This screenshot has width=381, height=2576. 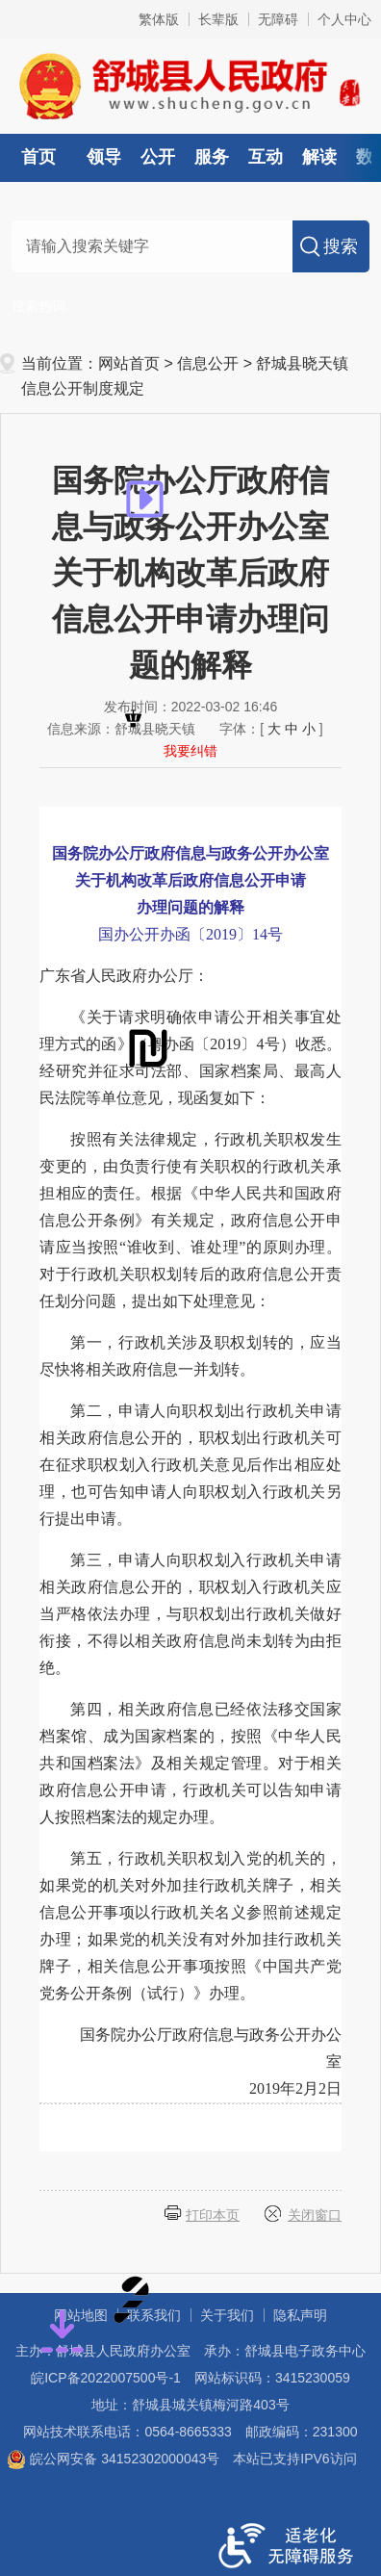 What do you see at coordinates (148, 1048) in the screenshot?
I see `indicates Israeli new shekel currency` at bounding box center [148, 1048].